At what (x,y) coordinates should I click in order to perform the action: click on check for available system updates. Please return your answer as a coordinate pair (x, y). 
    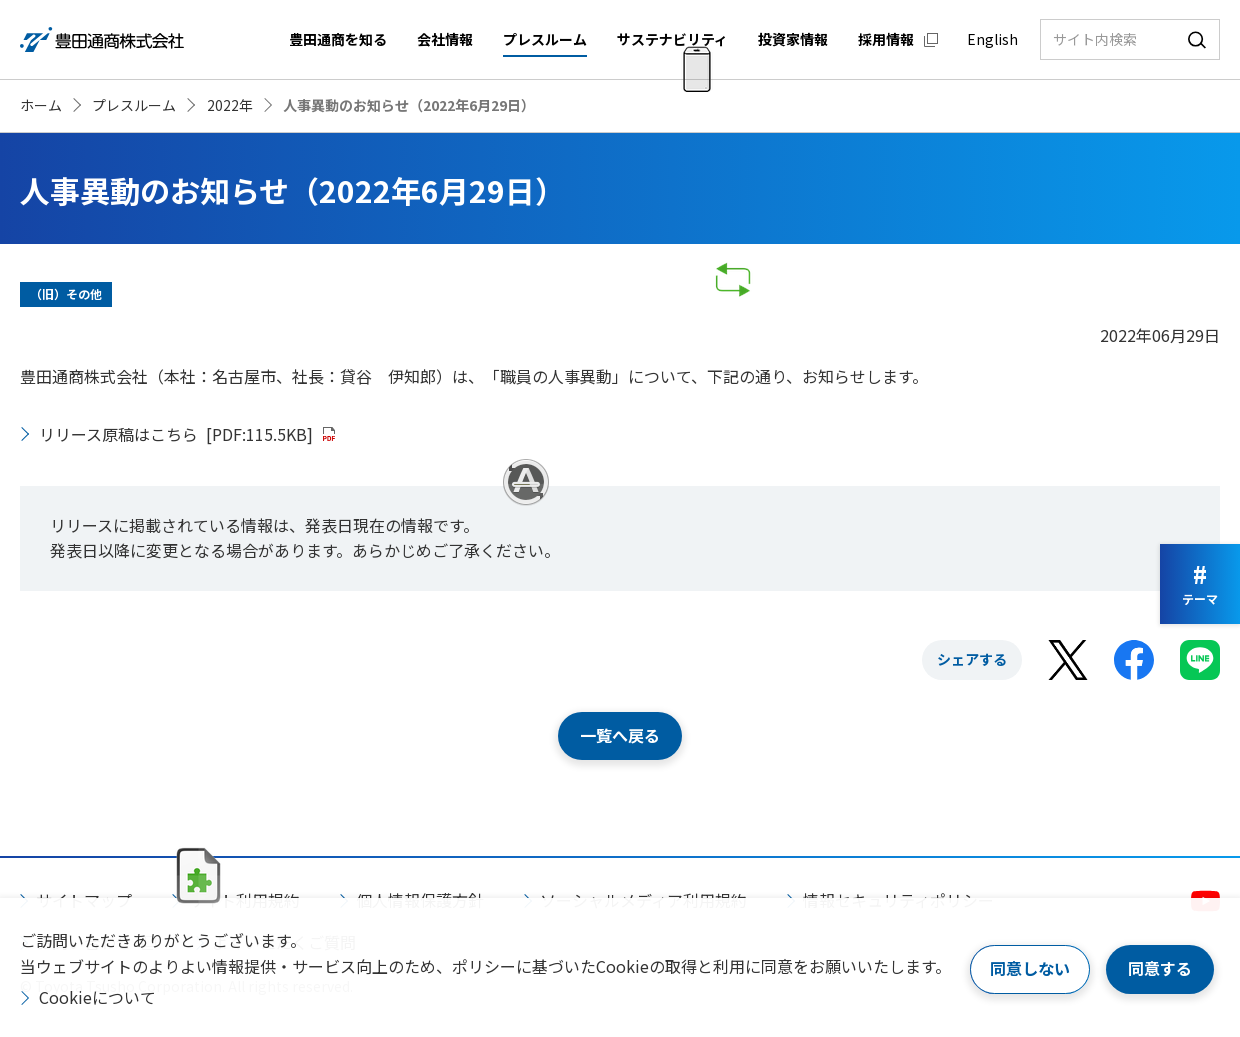
    Looking at the image, I should click on (526, 482).